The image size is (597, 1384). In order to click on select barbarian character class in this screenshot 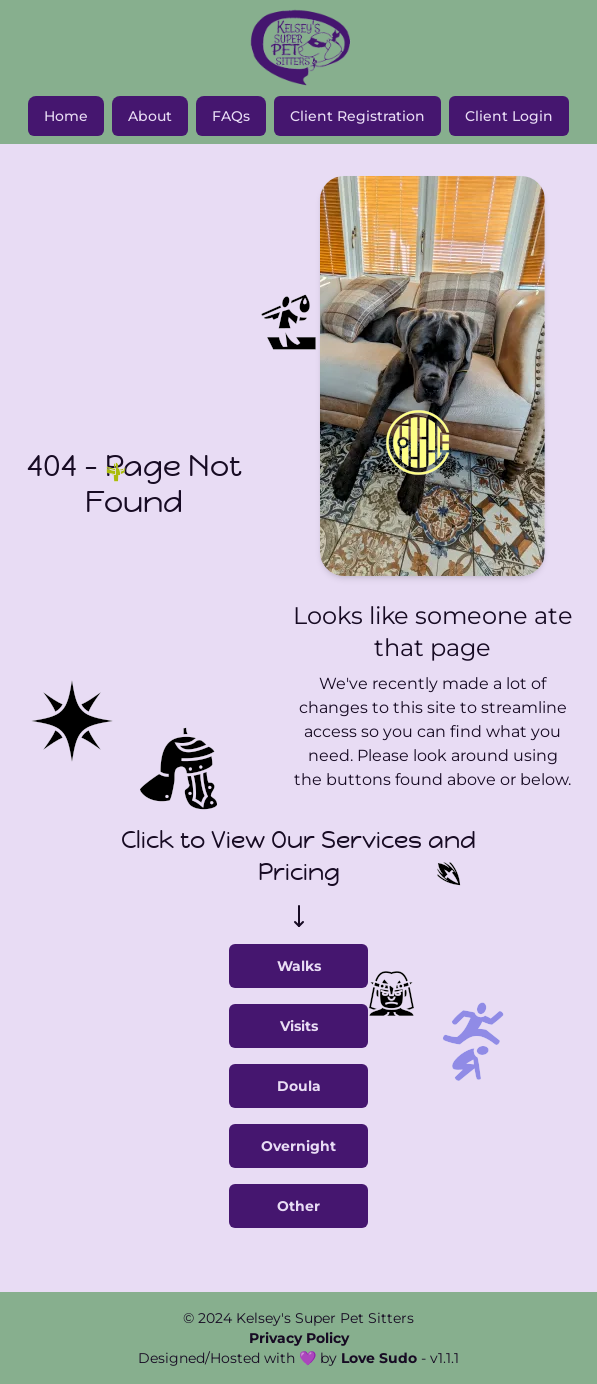, I will do `click(391, 993)`.